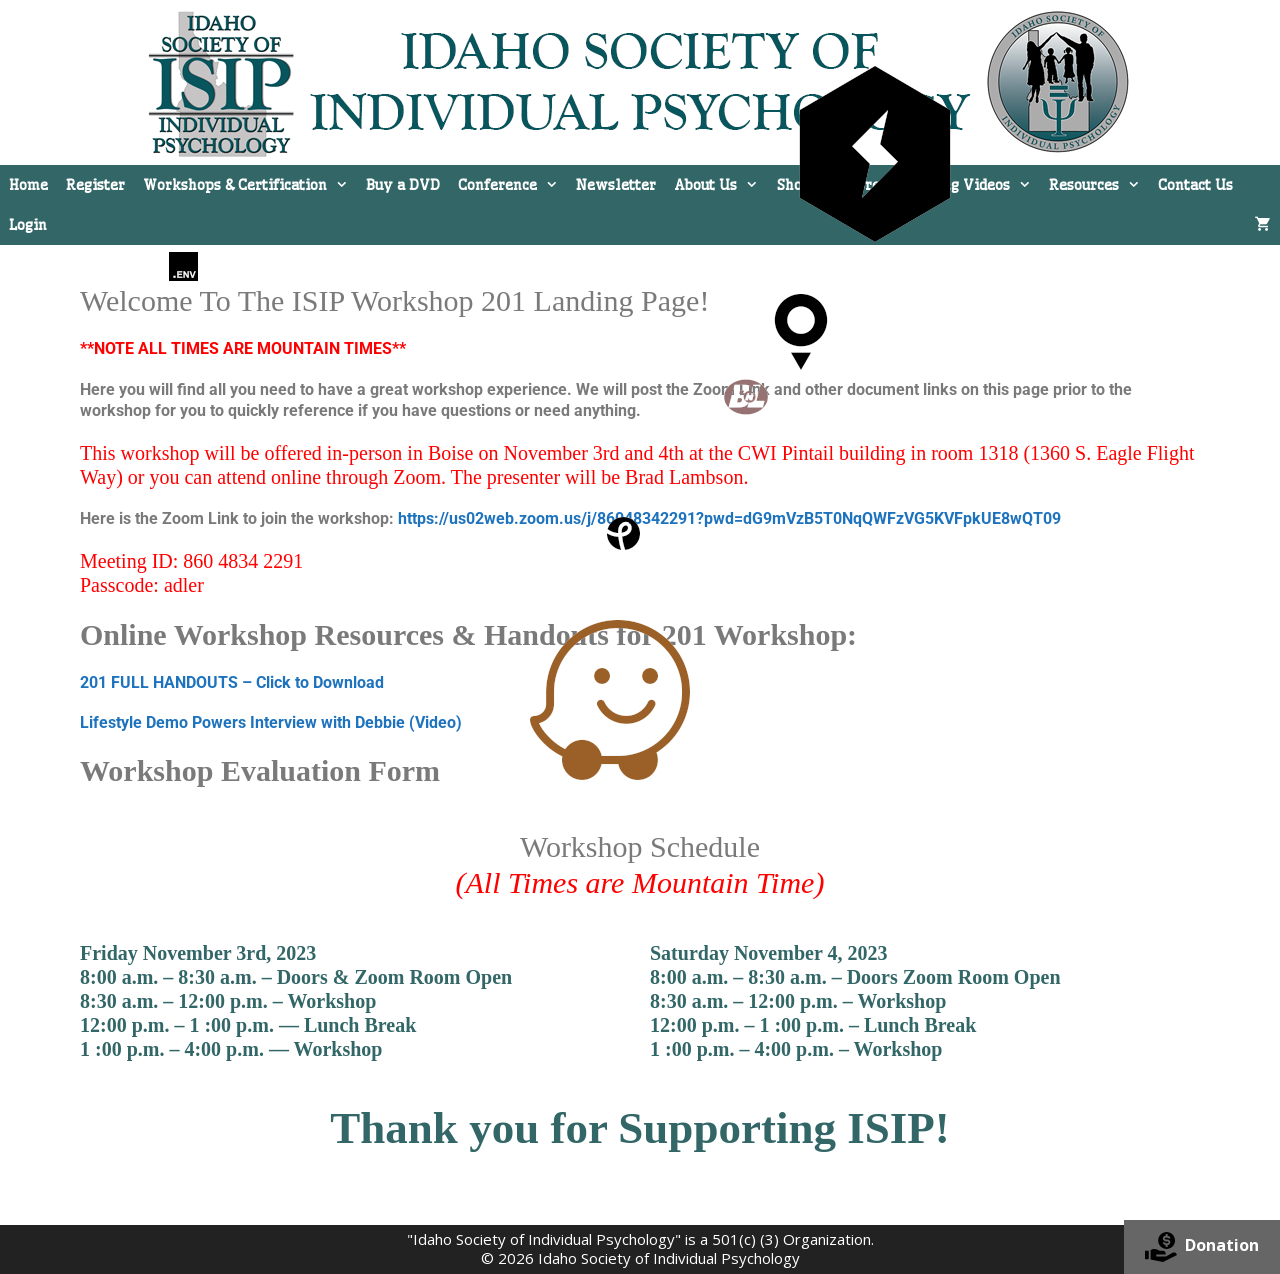  Describe the element at coordinates (610, 700) in the screenshot. I see `open Waze navigation app` at that location.